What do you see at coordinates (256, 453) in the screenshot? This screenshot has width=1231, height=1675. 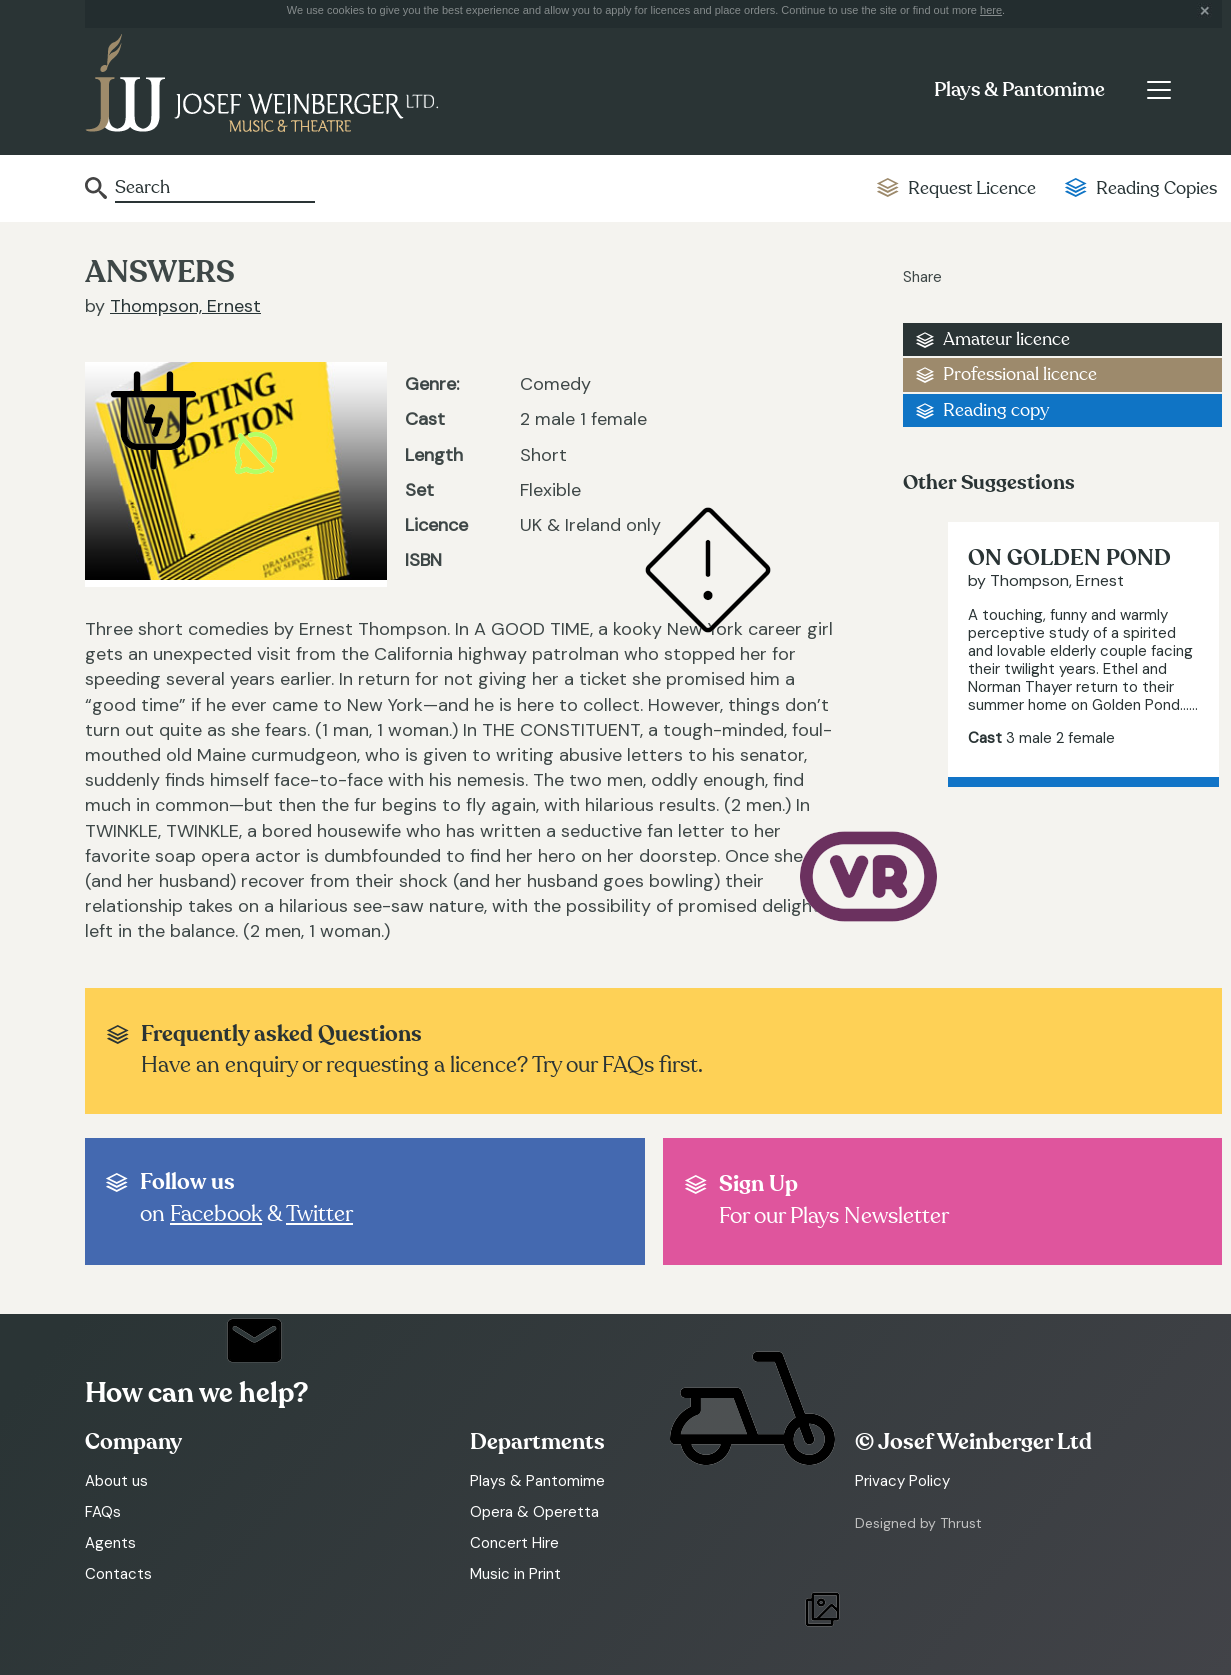 I see `mute or disable chat notifications` at bounding box center [256, 453].